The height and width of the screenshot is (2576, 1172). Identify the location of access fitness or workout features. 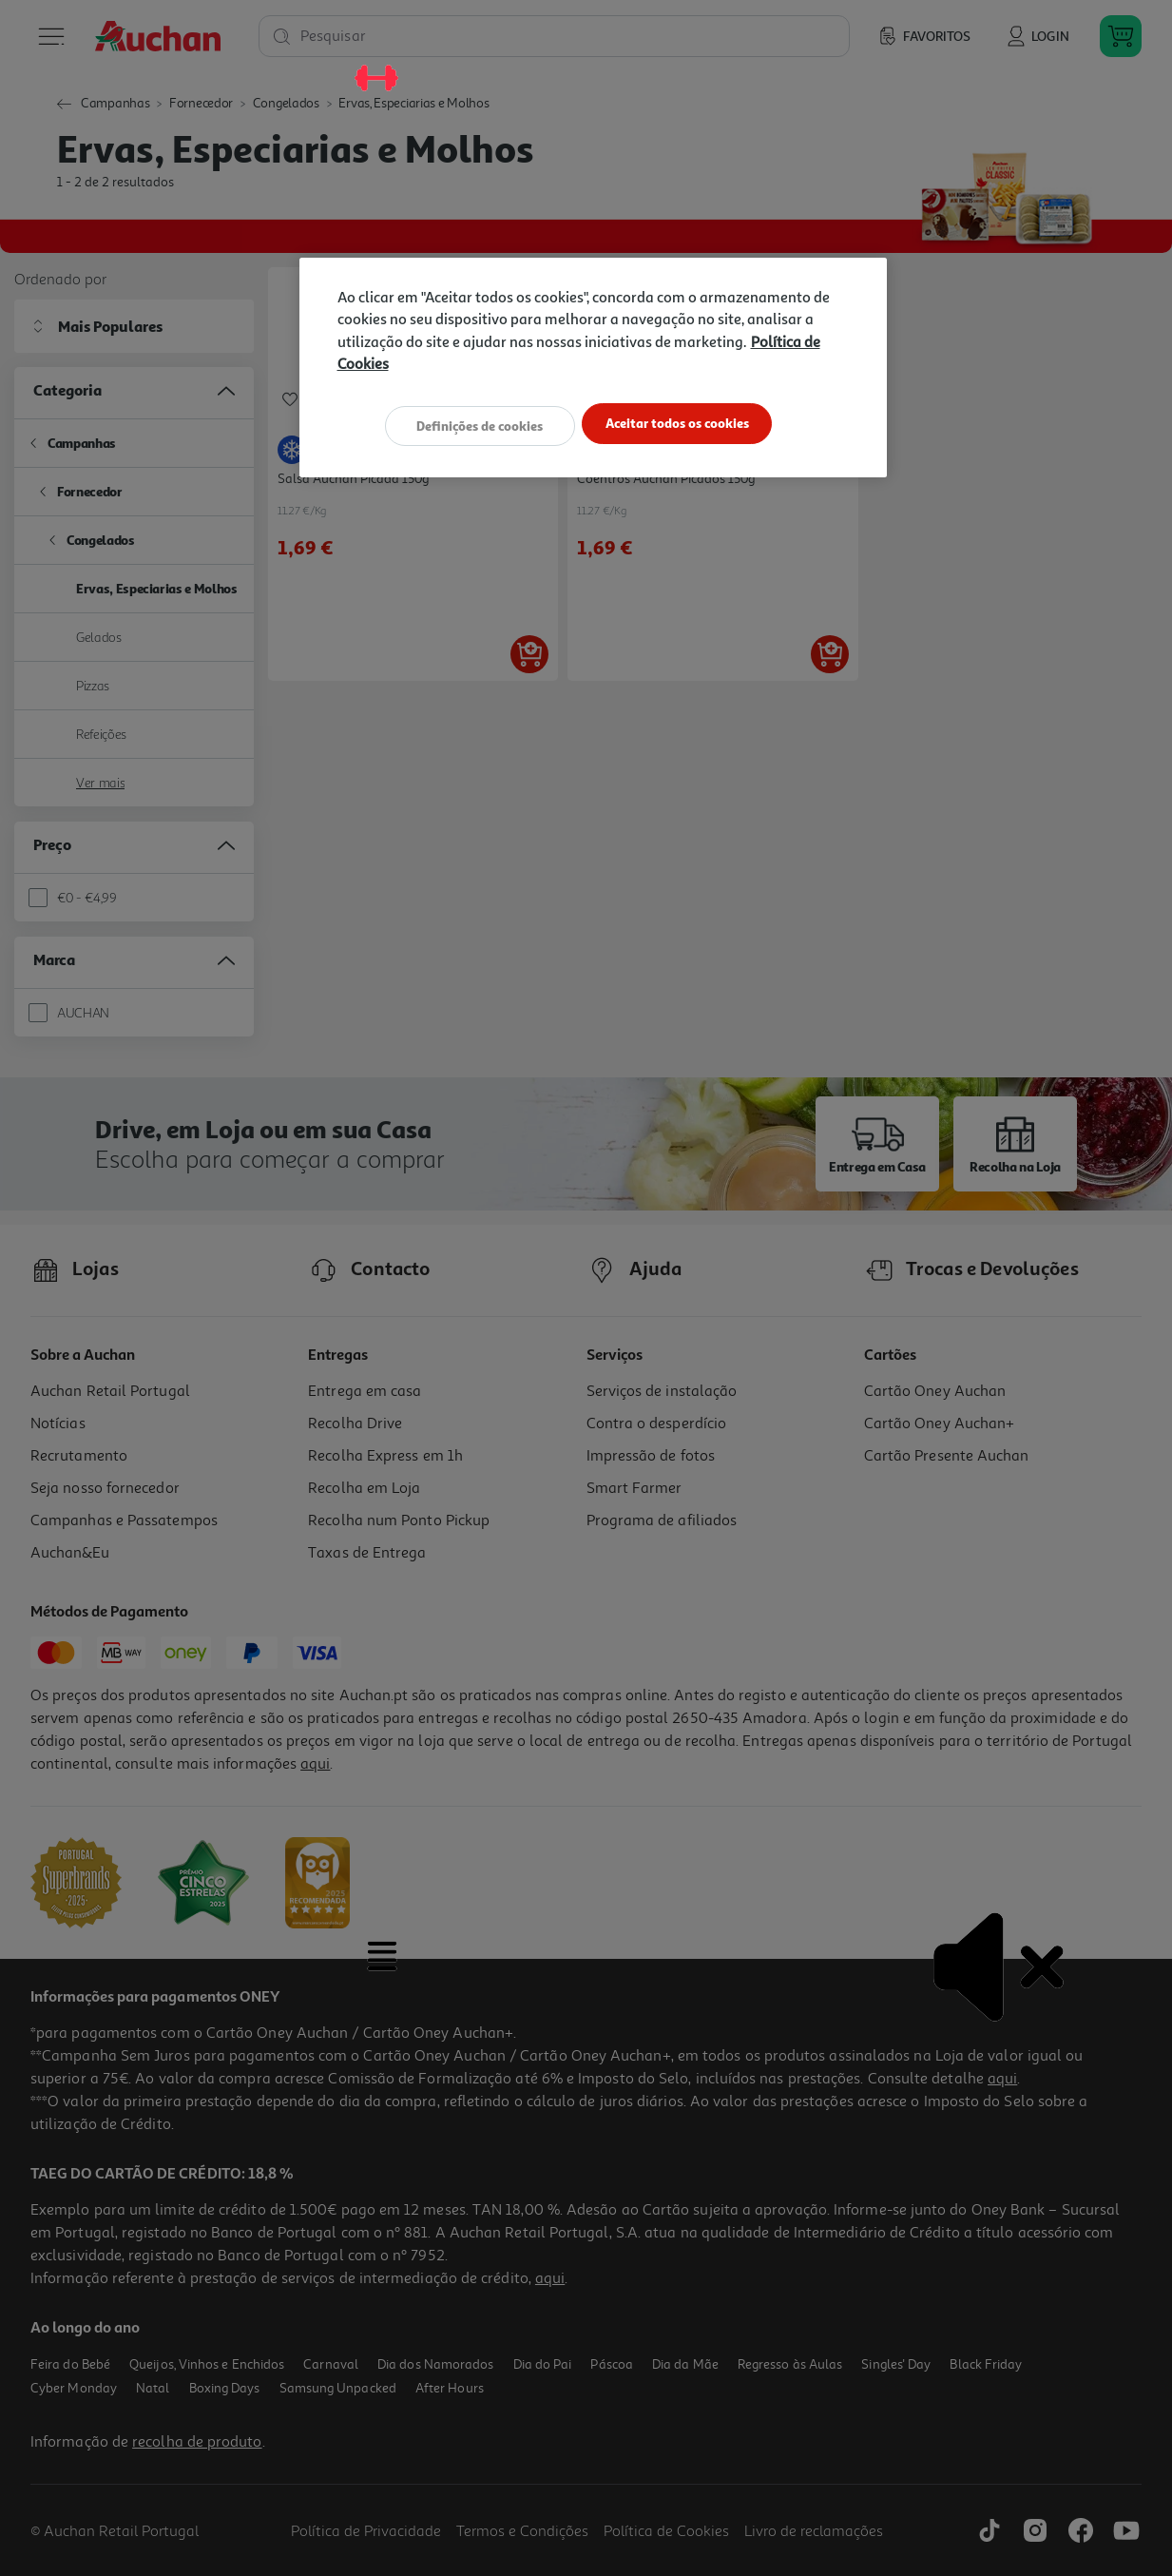
(376, 78).